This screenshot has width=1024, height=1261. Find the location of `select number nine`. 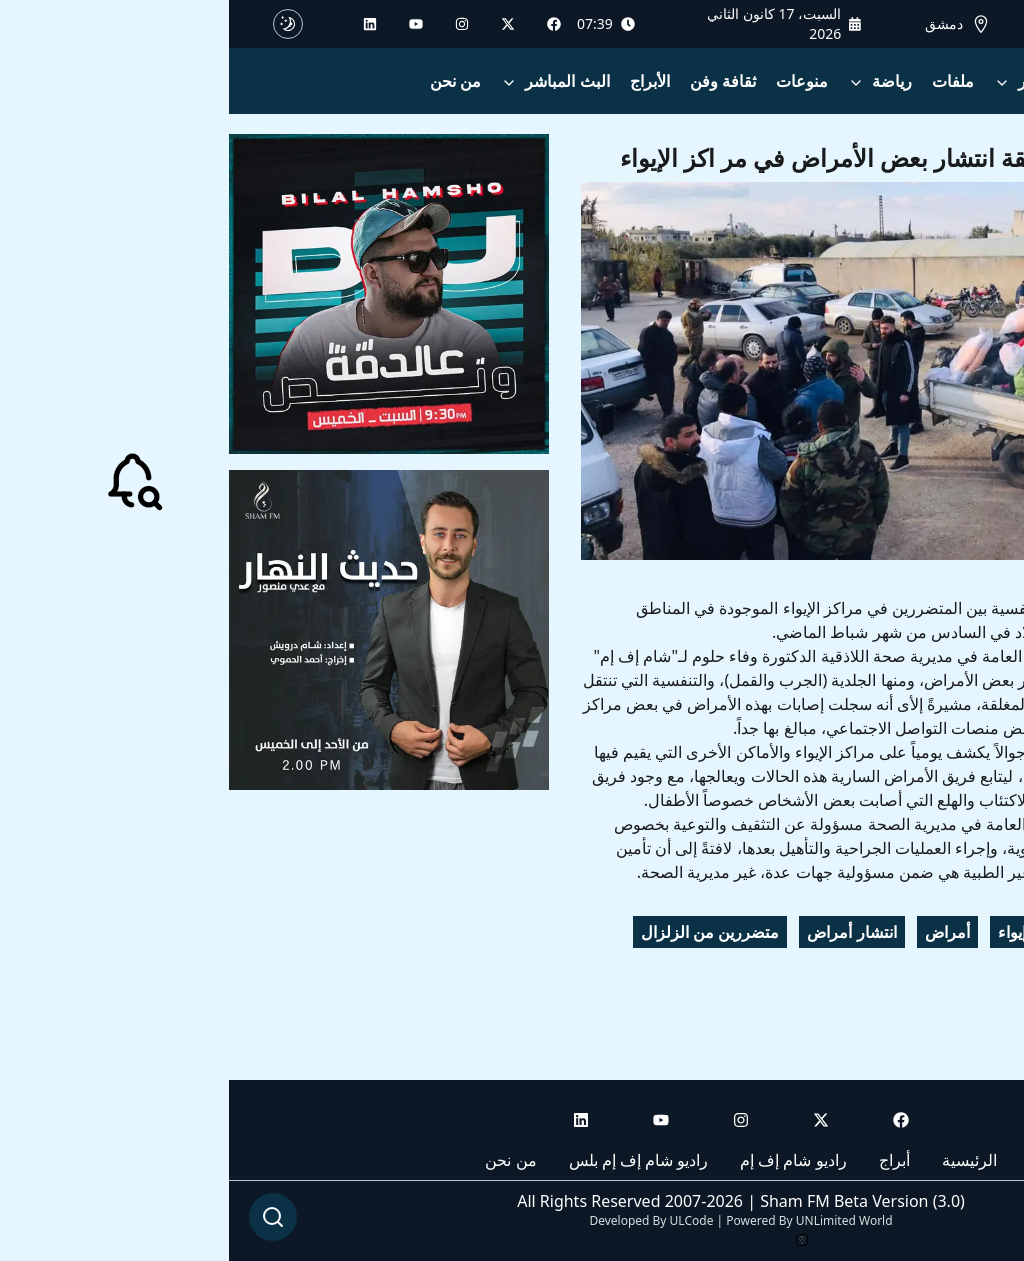

select number nine is located at coordinates (802, 1240).